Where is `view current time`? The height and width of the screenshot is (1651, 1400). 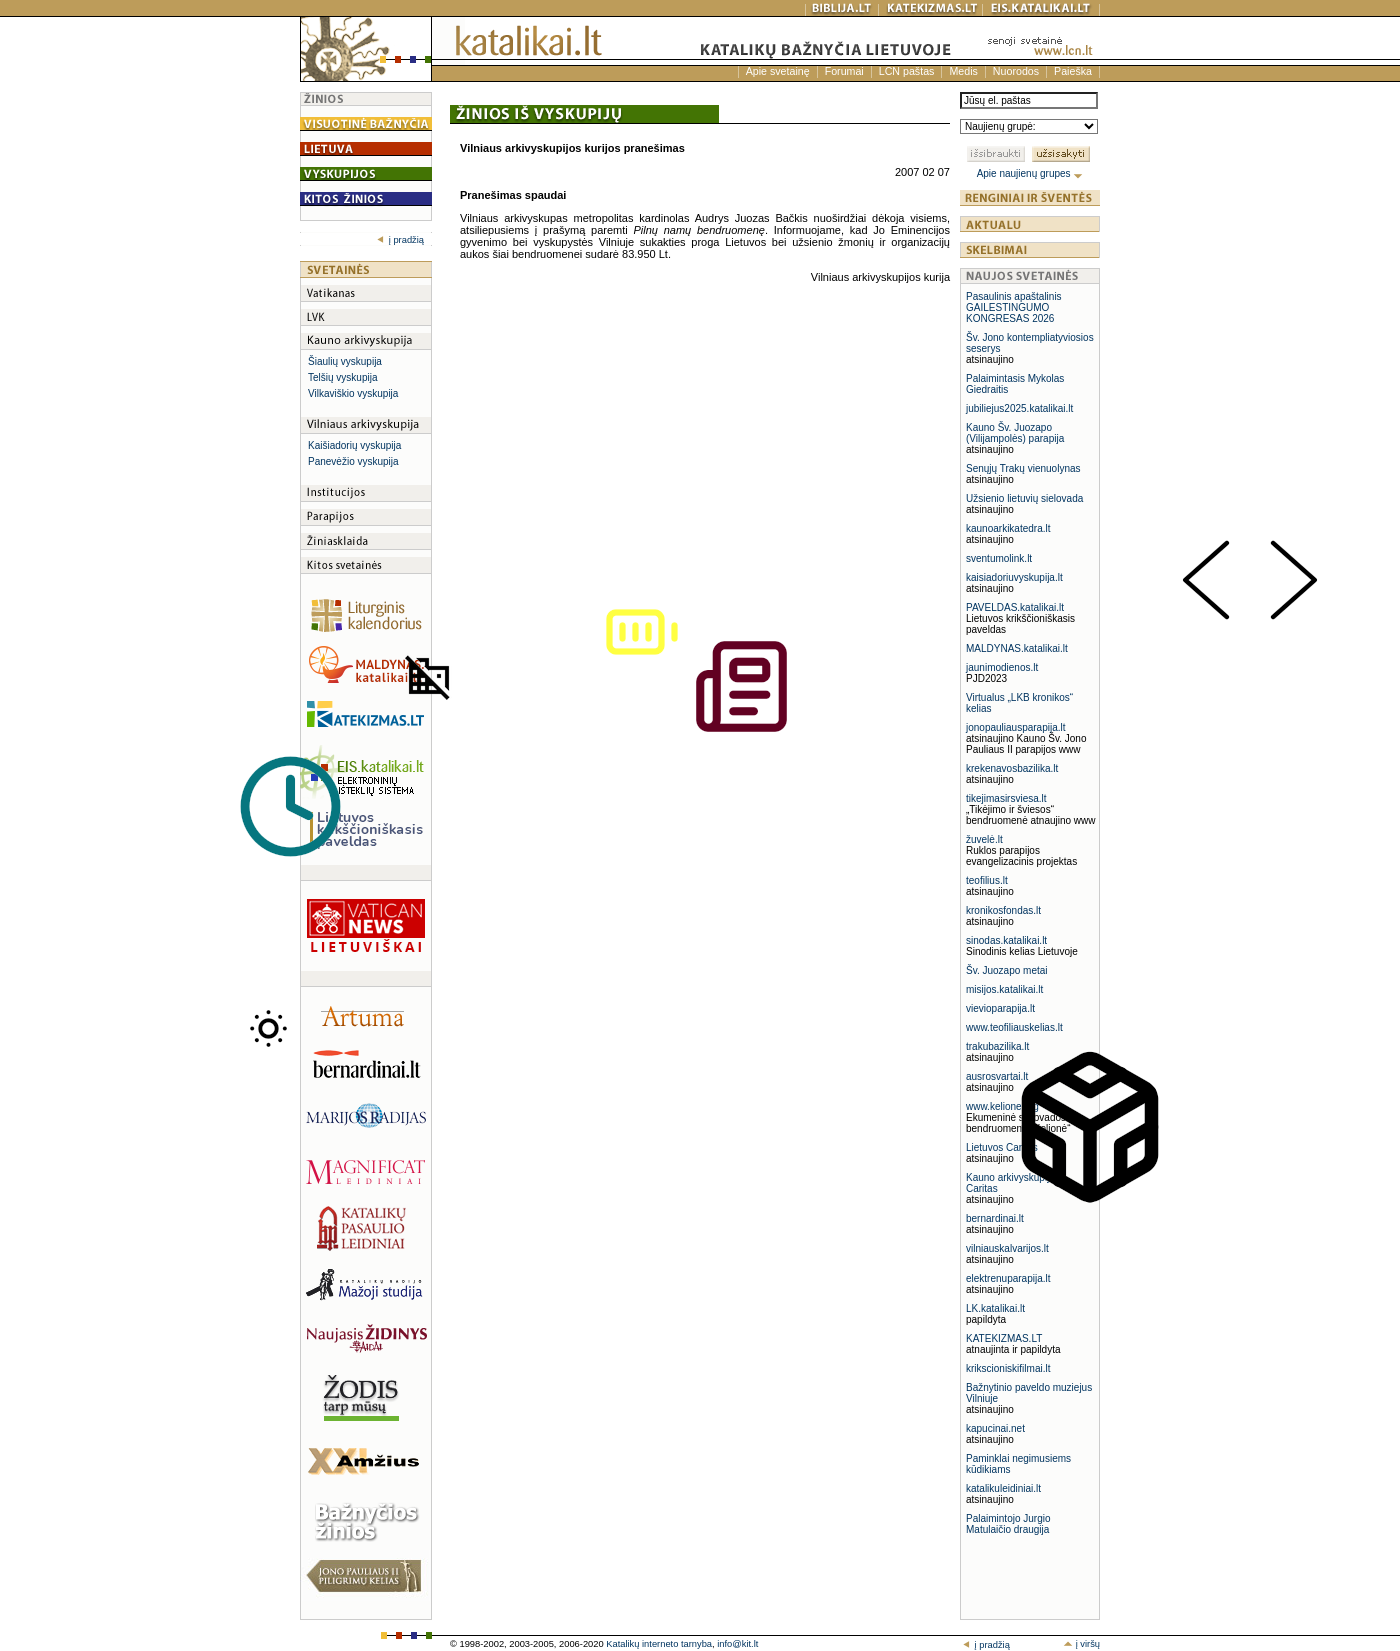 view current time is located at coordinates (290, 806).